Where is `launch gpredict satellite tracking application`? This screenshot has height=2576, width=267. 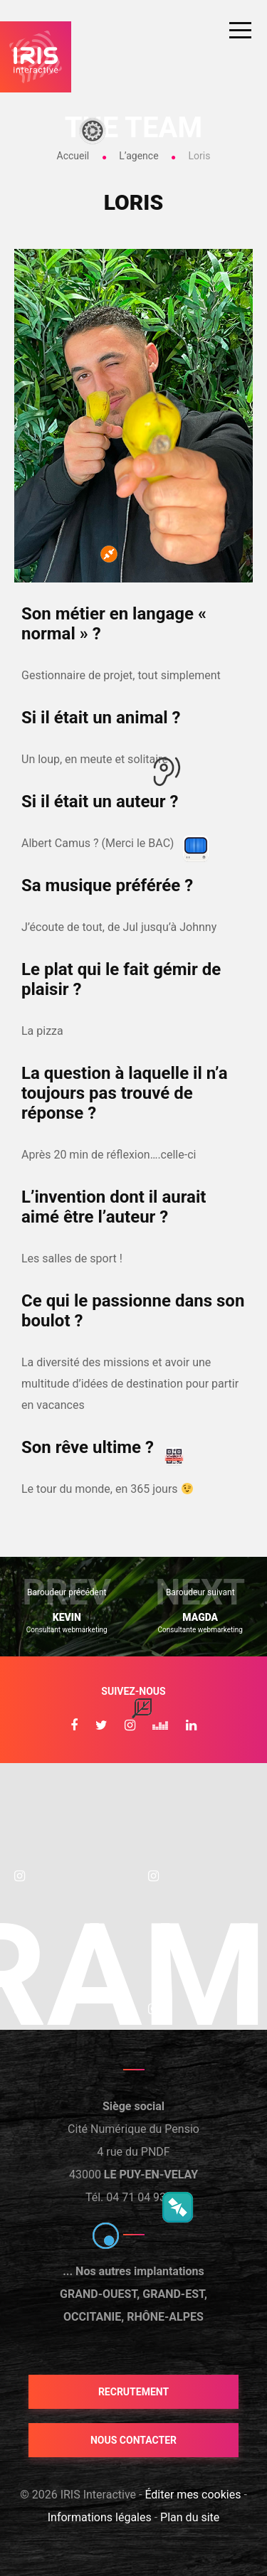 launch gpredict satellite tracking application is located at coordinates (177, 2207).